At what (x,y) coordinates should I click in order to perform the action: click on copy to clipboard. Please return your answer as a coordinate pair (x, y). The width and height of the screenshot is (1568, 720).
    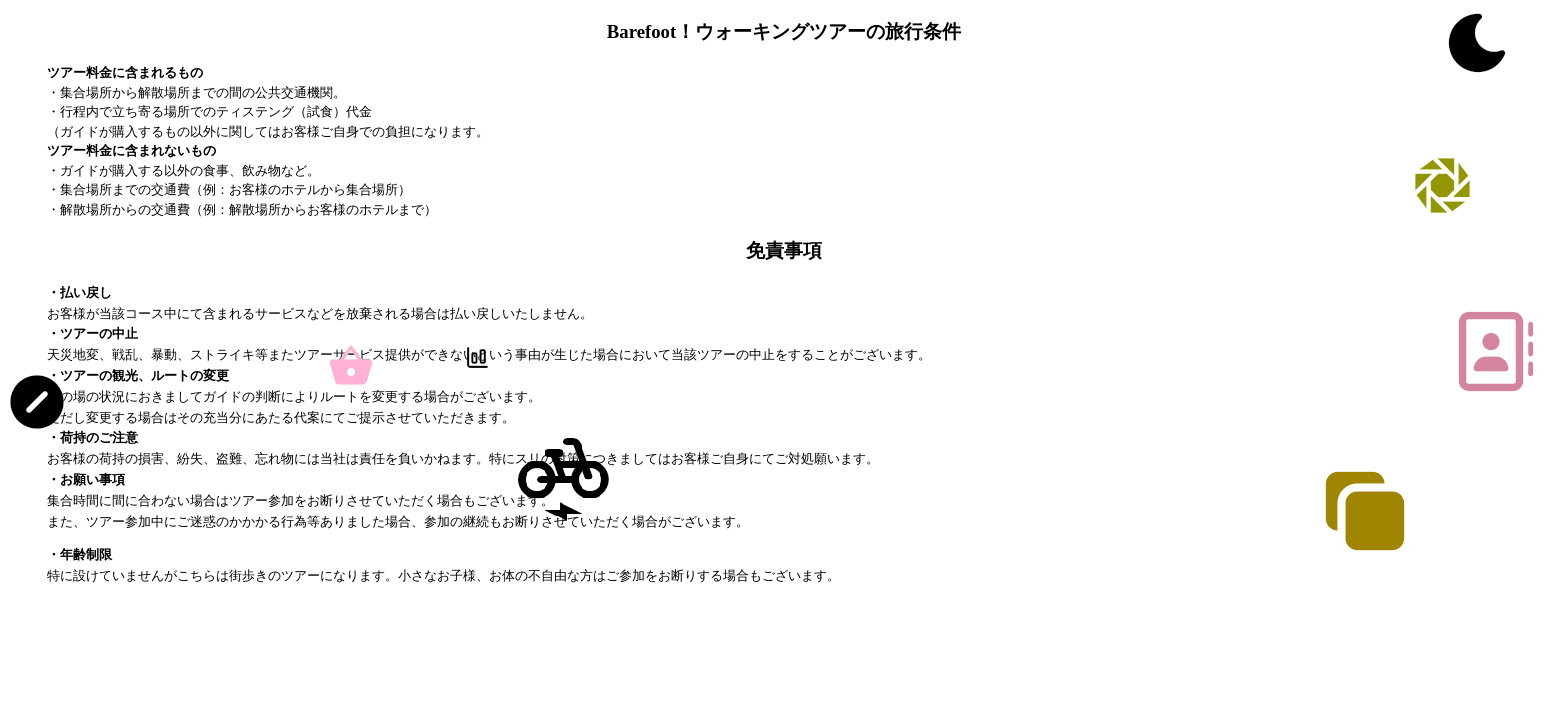
    Looking at the image, I should click on (1365, 511).